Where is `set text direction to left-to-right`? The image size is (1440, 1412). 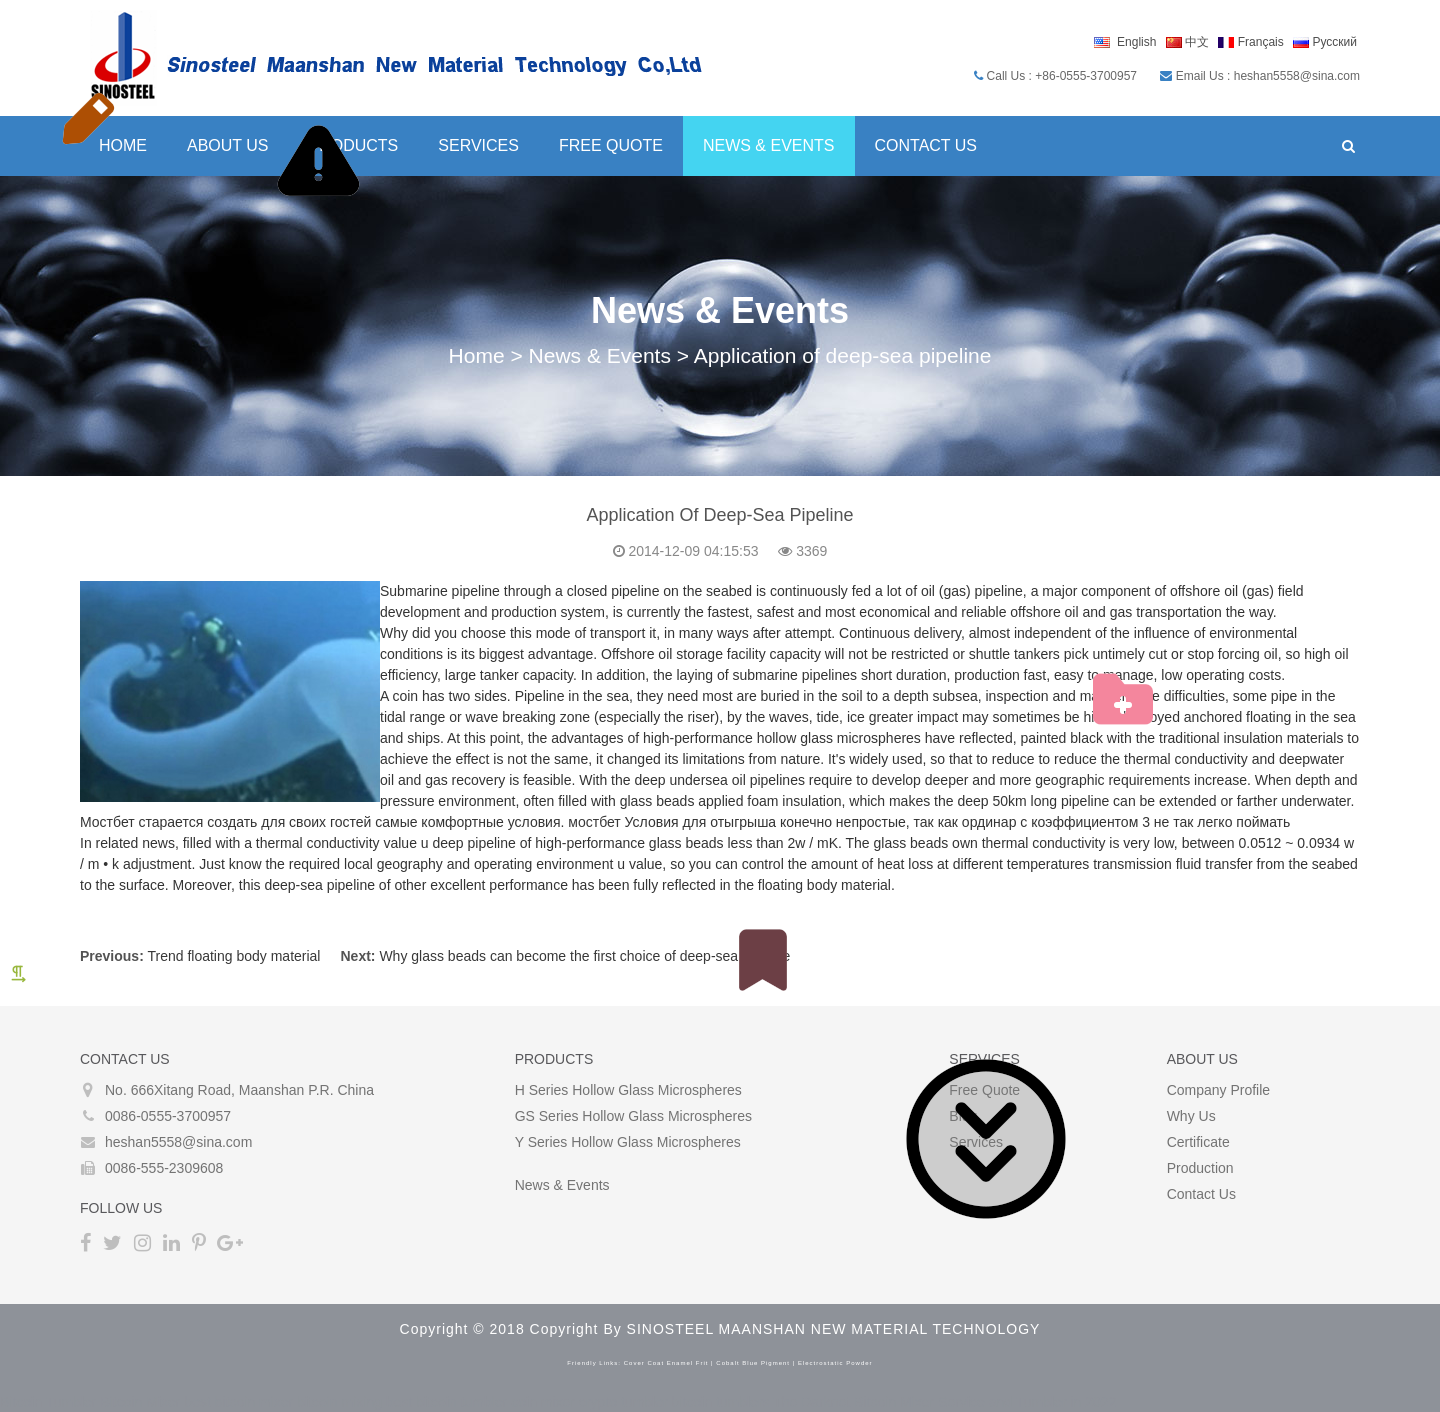 set text direction to left-to-right is located at coordinates (18, 973).